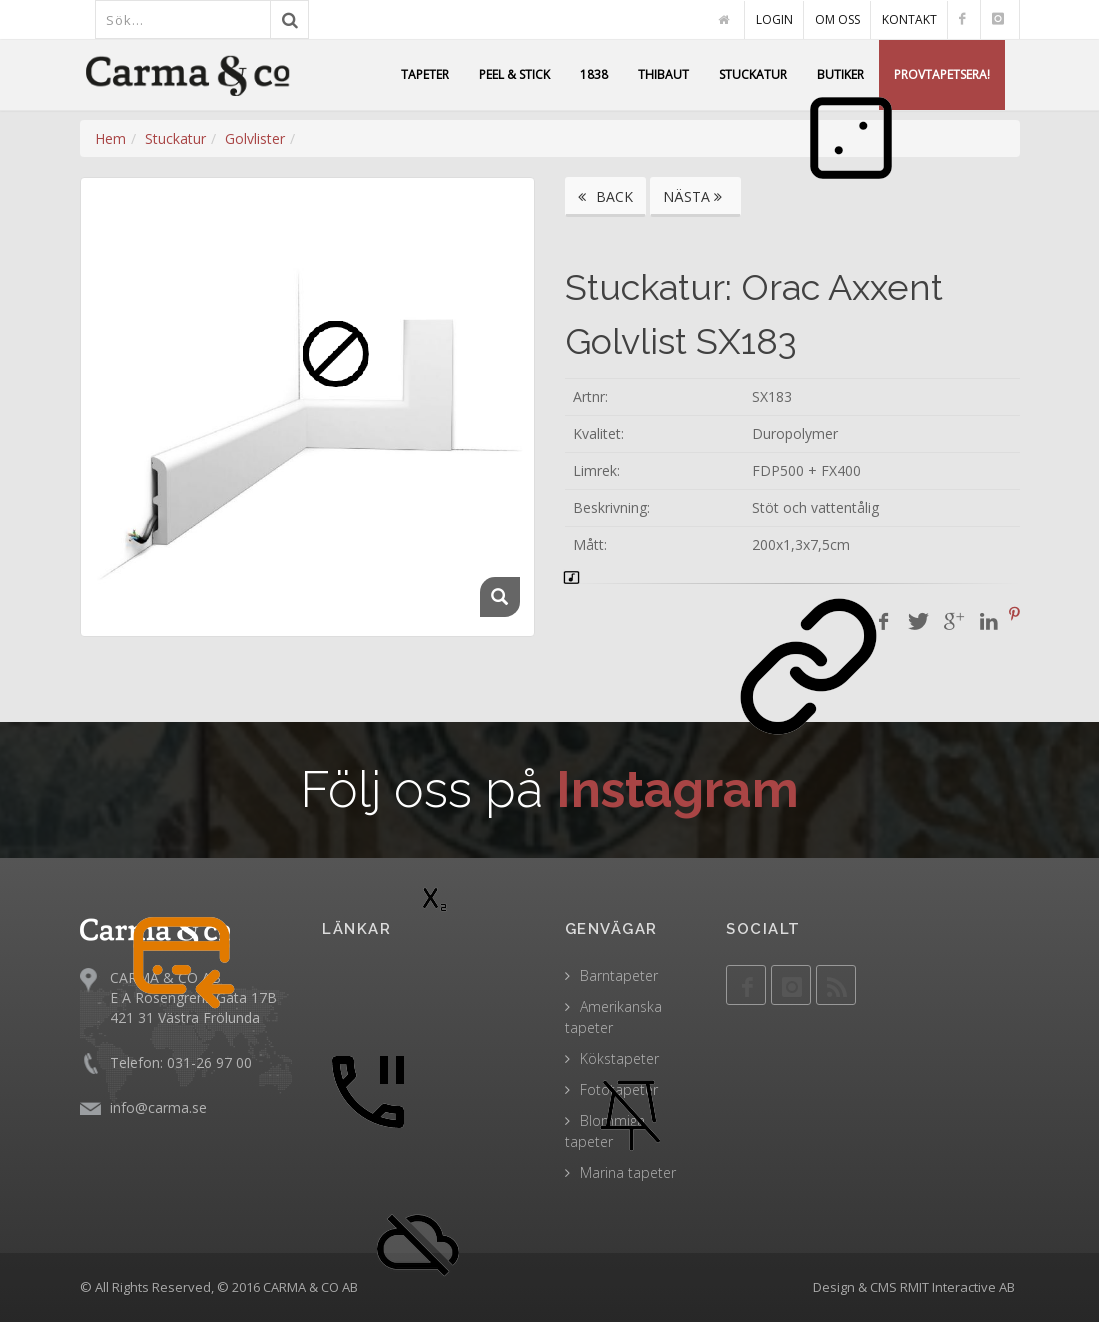 The height and width of the screenshot is (1322, 1099). What do you see at coordinates (571, 577) in the screenshot?
I see `play or browse music videos` at bounding box center [571, 577].